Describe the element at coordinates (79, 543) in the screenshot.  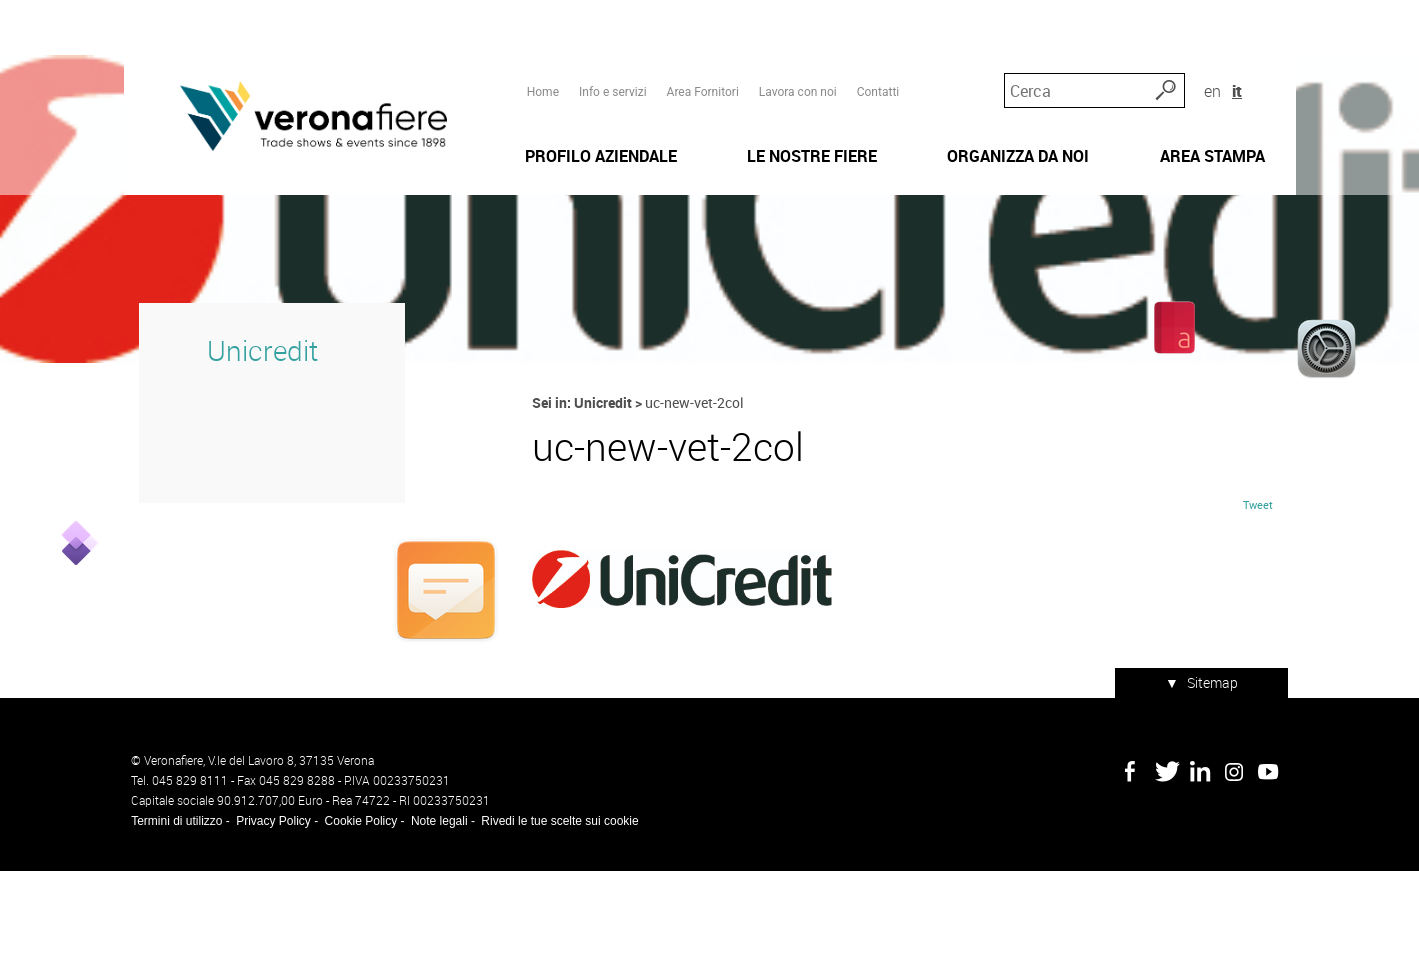
I see `open microsoft power apps operations` at that location.